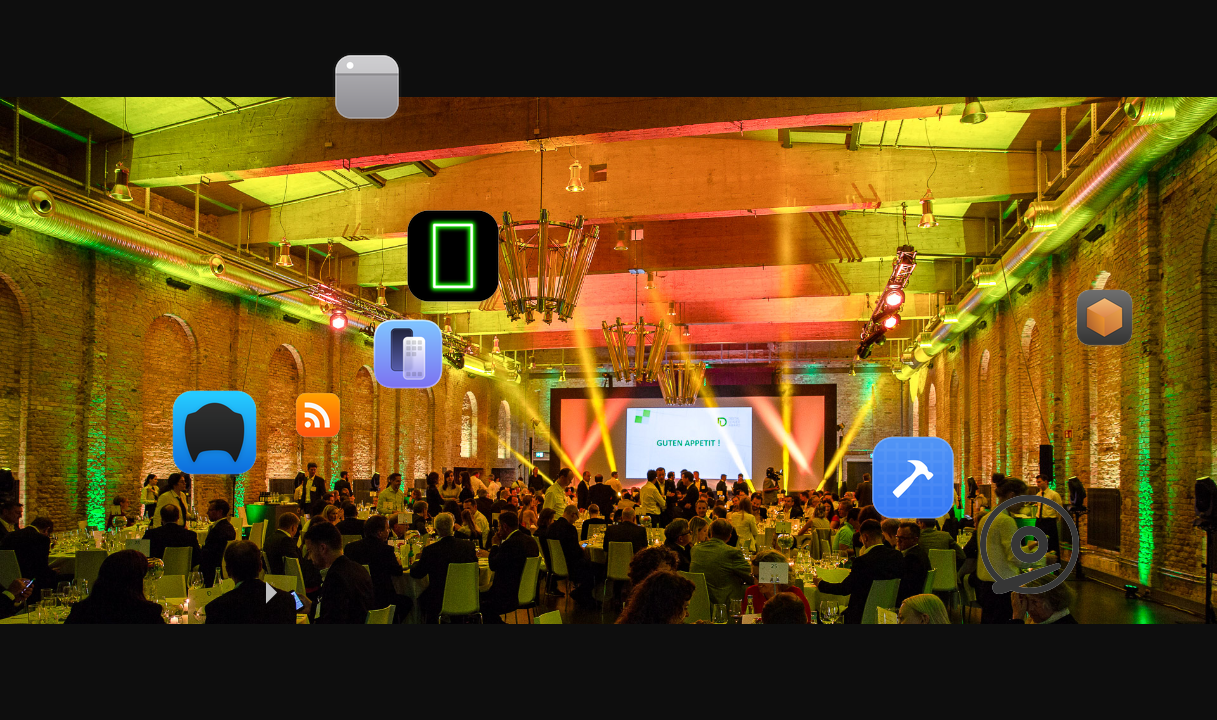  Describe the element at coordinates (318, 415) in the screenshot. I see `open rss feed reader app` at that location.